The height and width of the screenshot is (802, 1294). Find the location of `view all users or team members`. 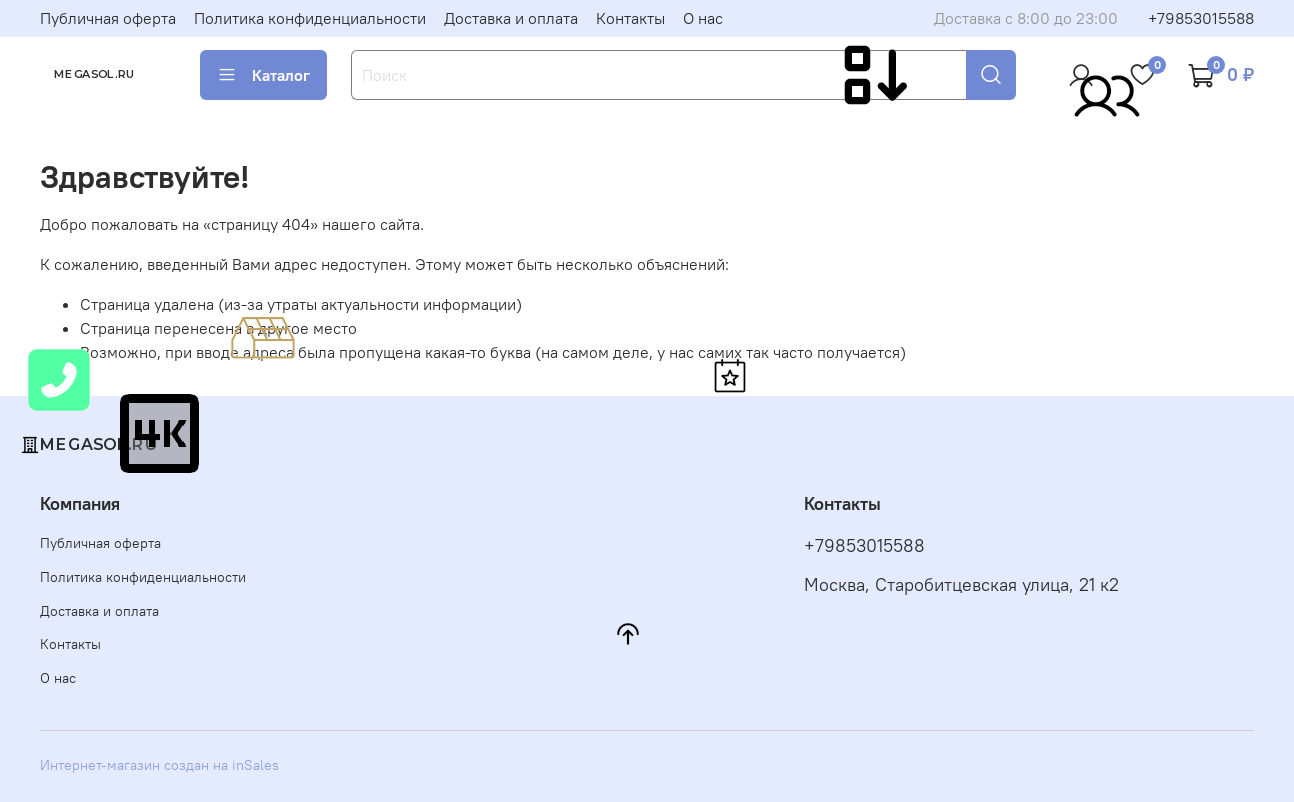

view all users or team members is located at coordinates (1107, 96).